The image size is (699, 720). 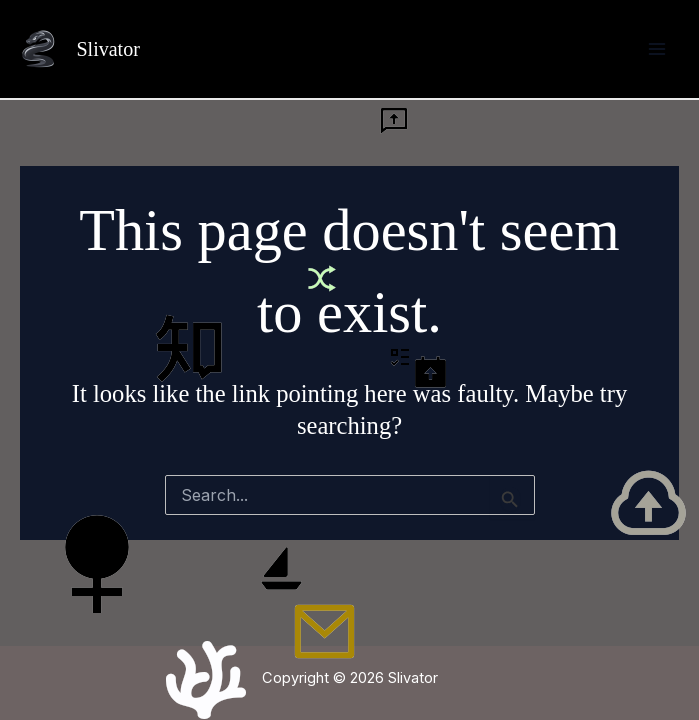 What do you see at coordinates (430, 373) in the screenshot?
I see `upload image to gallery` at bounding box center [430, 373].